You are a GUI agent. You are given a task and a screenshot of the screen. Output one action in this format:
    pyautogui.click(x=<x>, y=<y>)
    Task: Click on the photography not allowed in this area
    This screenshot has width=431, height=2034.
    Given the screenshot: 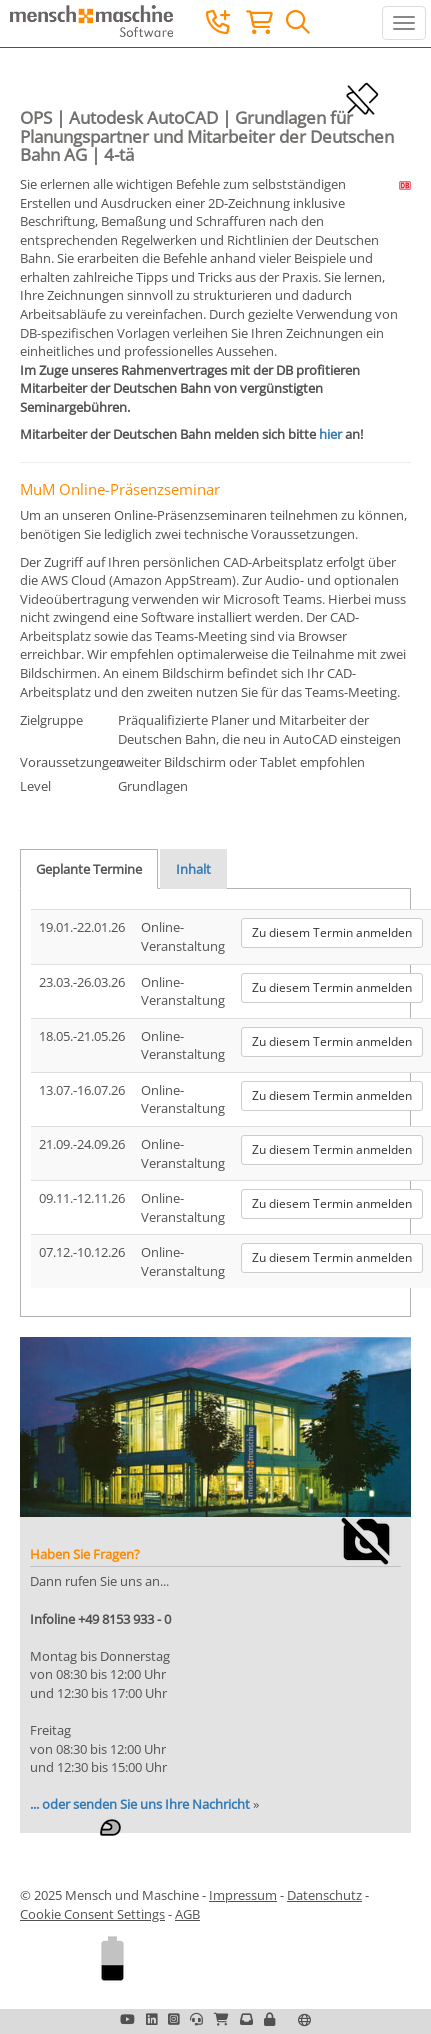 What is the action you would take?
    pyautogui.click(x=366, y=1539)
    